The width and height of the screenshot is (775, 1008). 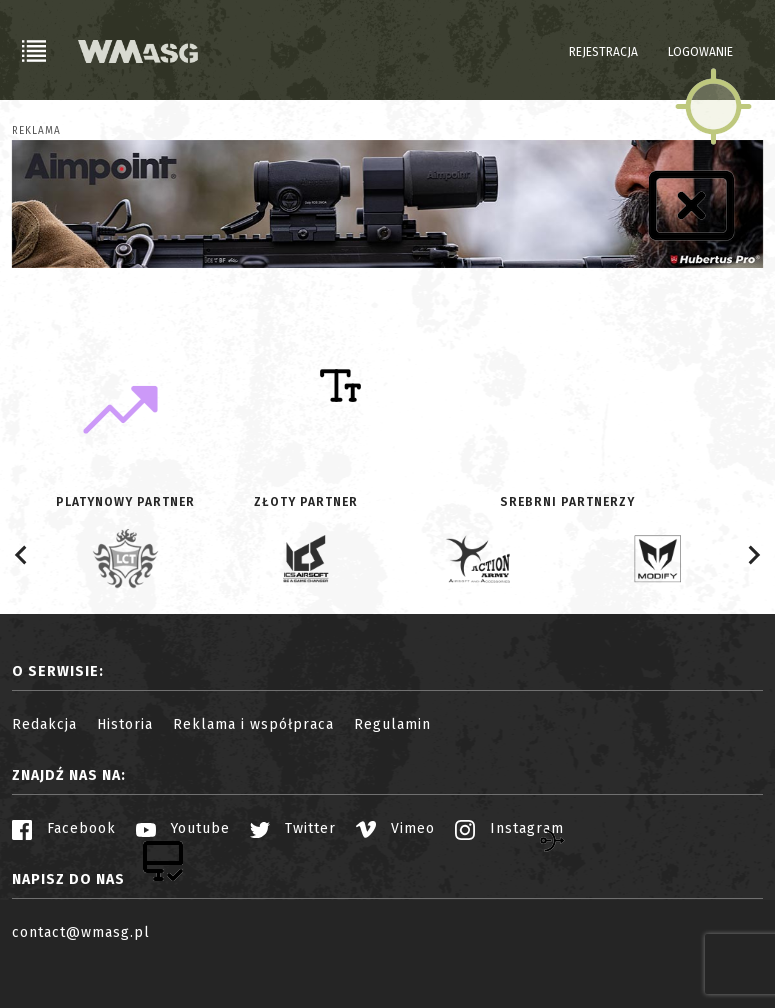 I want to click on adjust font size settings, so click(x=340, y=385).